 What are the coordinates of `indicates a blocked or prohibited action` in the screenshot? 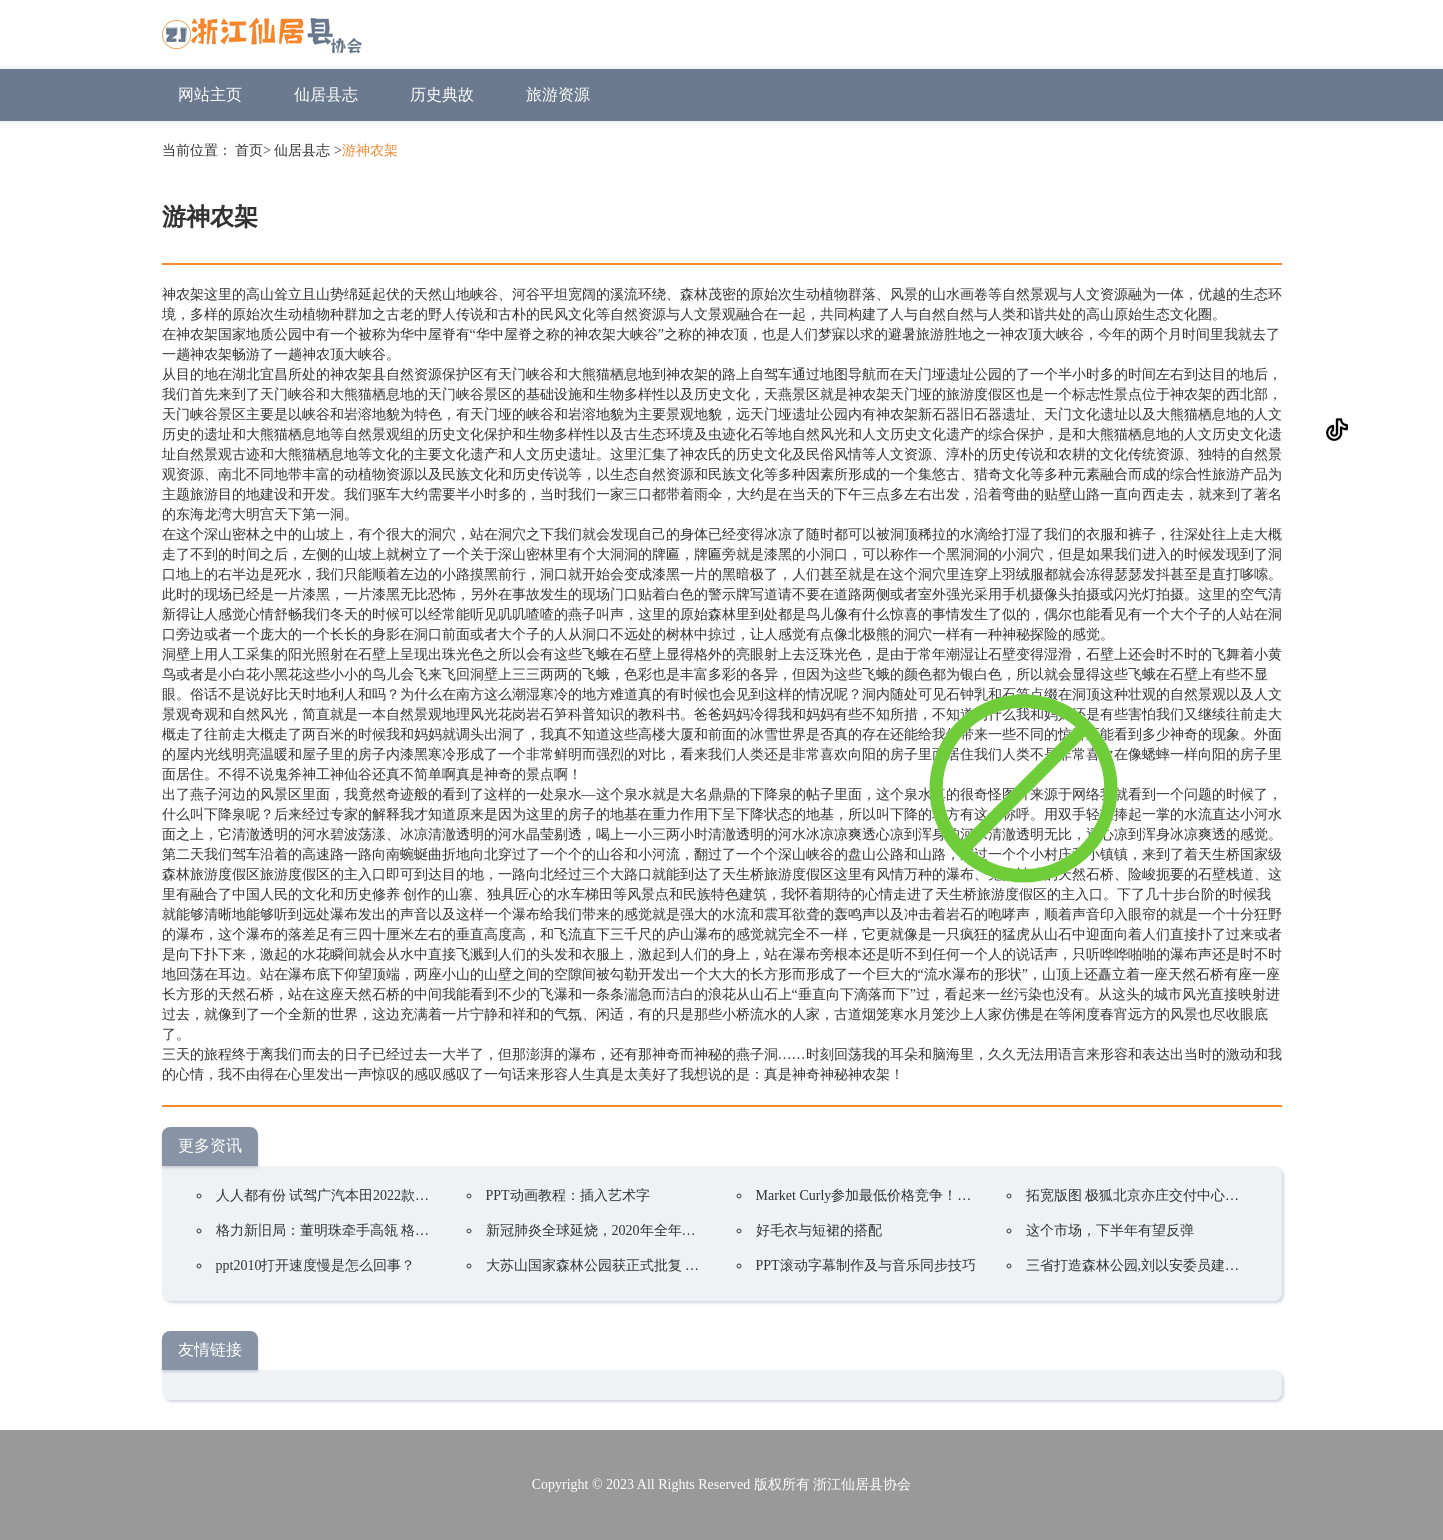 It's located at (1023, 788).